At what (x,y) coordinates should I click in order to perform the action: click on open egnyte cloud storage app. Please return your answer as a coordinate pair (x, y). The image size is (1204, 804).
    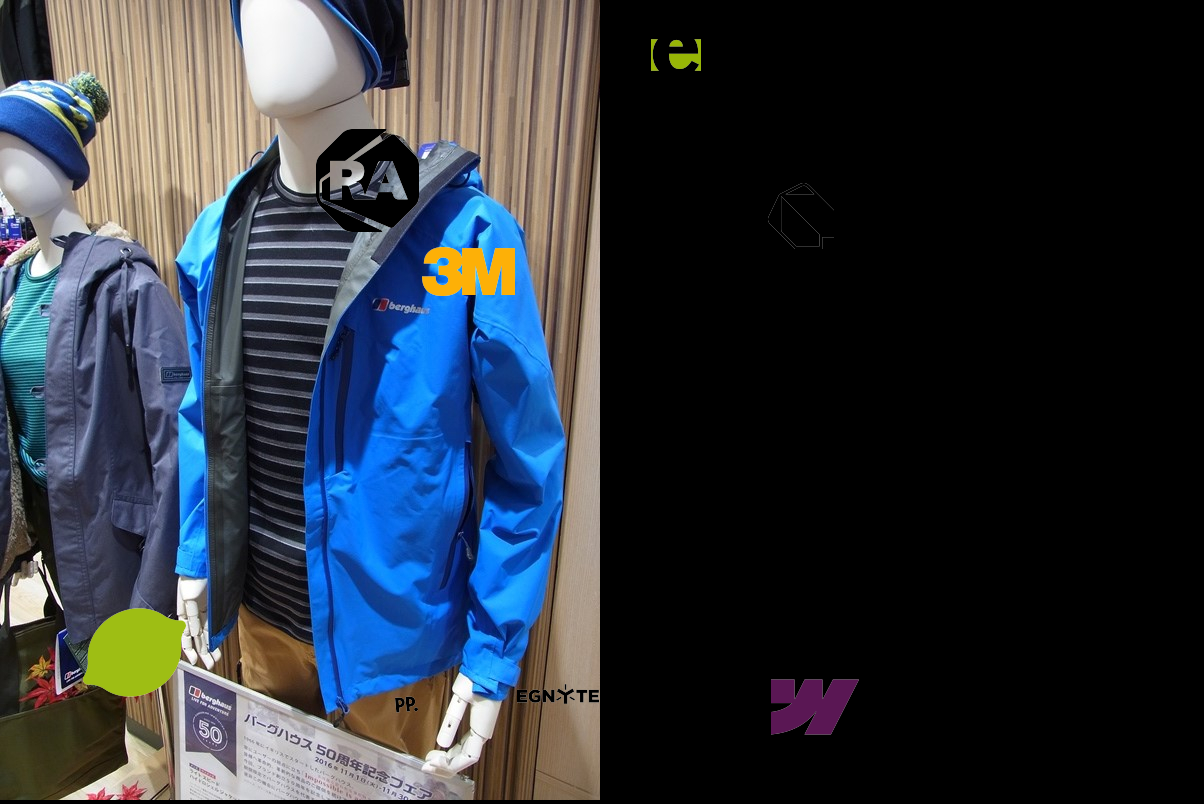
    Looking at the image, I should click on (558, 694).